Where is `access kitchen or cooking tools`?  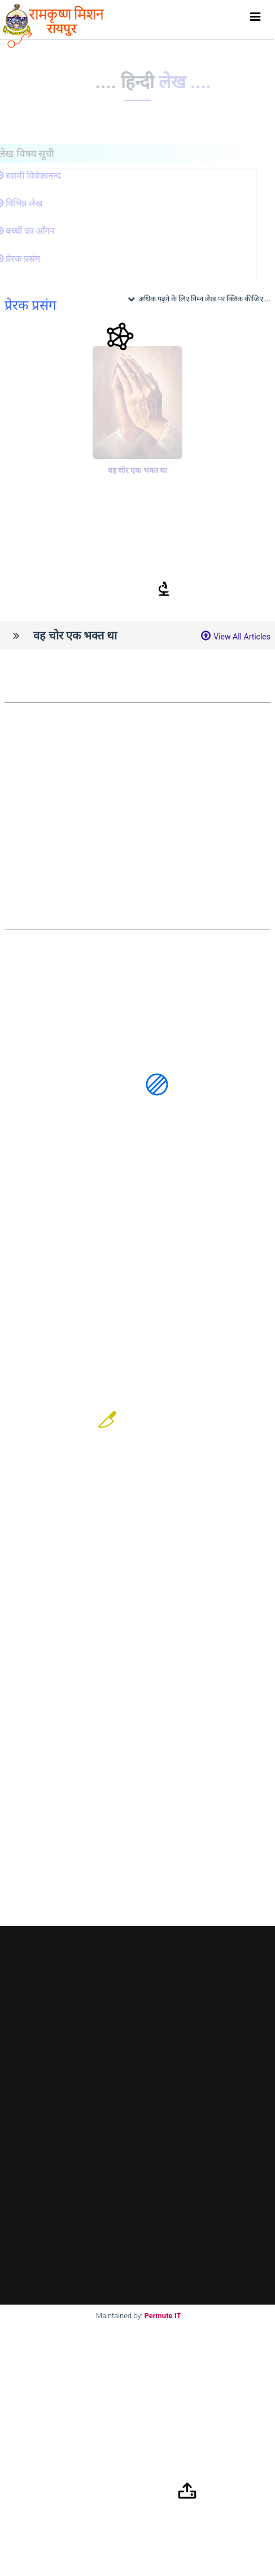 access kitchen or cooking tools is located at coordinates (107, 1420).